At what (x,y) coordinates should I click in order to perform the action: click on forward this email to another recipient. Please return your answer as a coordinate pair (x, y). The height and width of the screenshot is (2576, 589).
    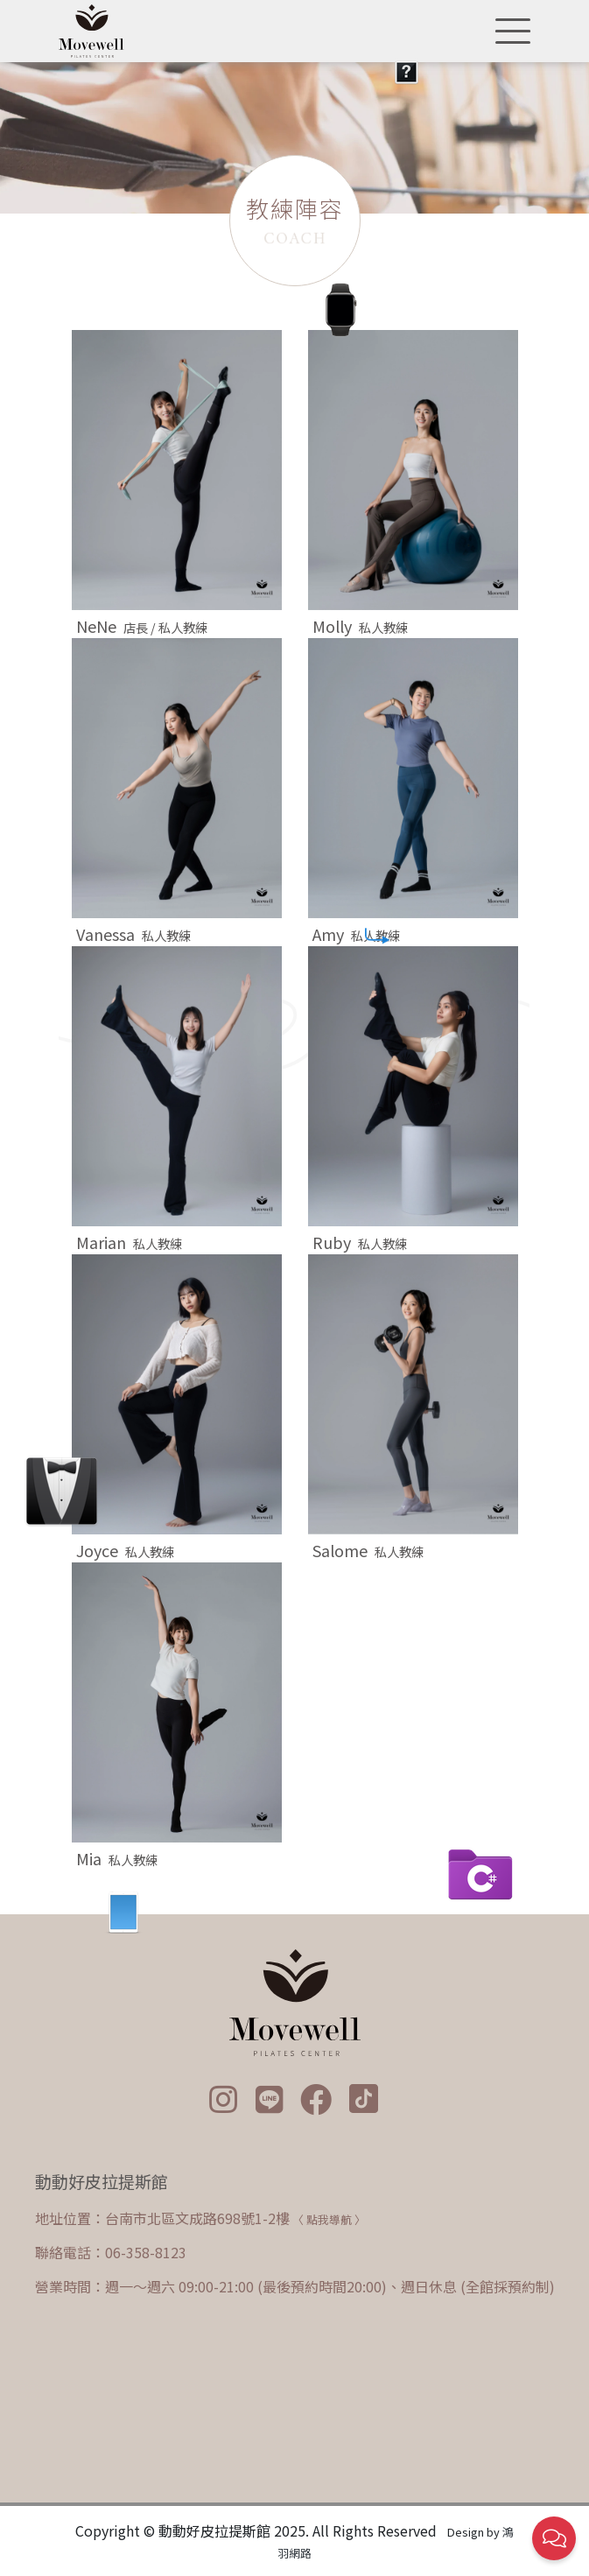
    Looking at the image, I should click on (377, 934).